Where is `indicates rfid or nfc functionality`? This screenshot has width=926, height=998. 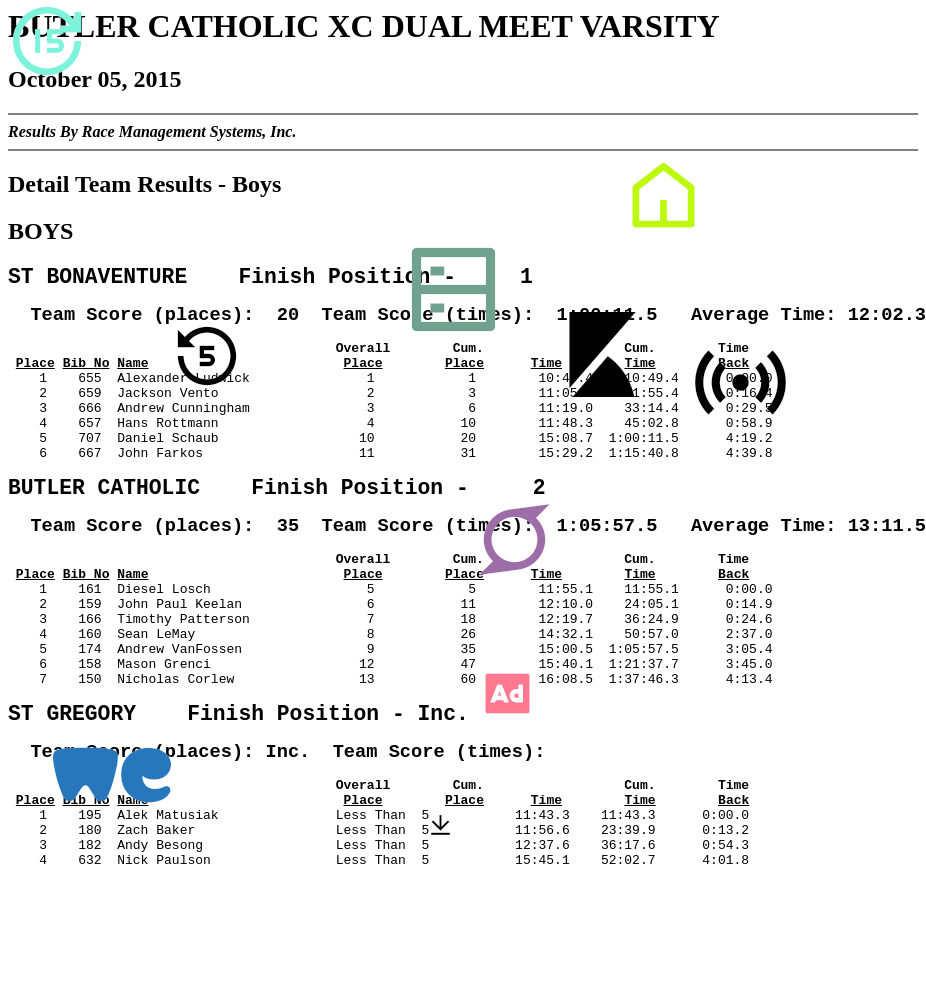
indicates rfid or nfc functionality is located at coordinates (740, 382).